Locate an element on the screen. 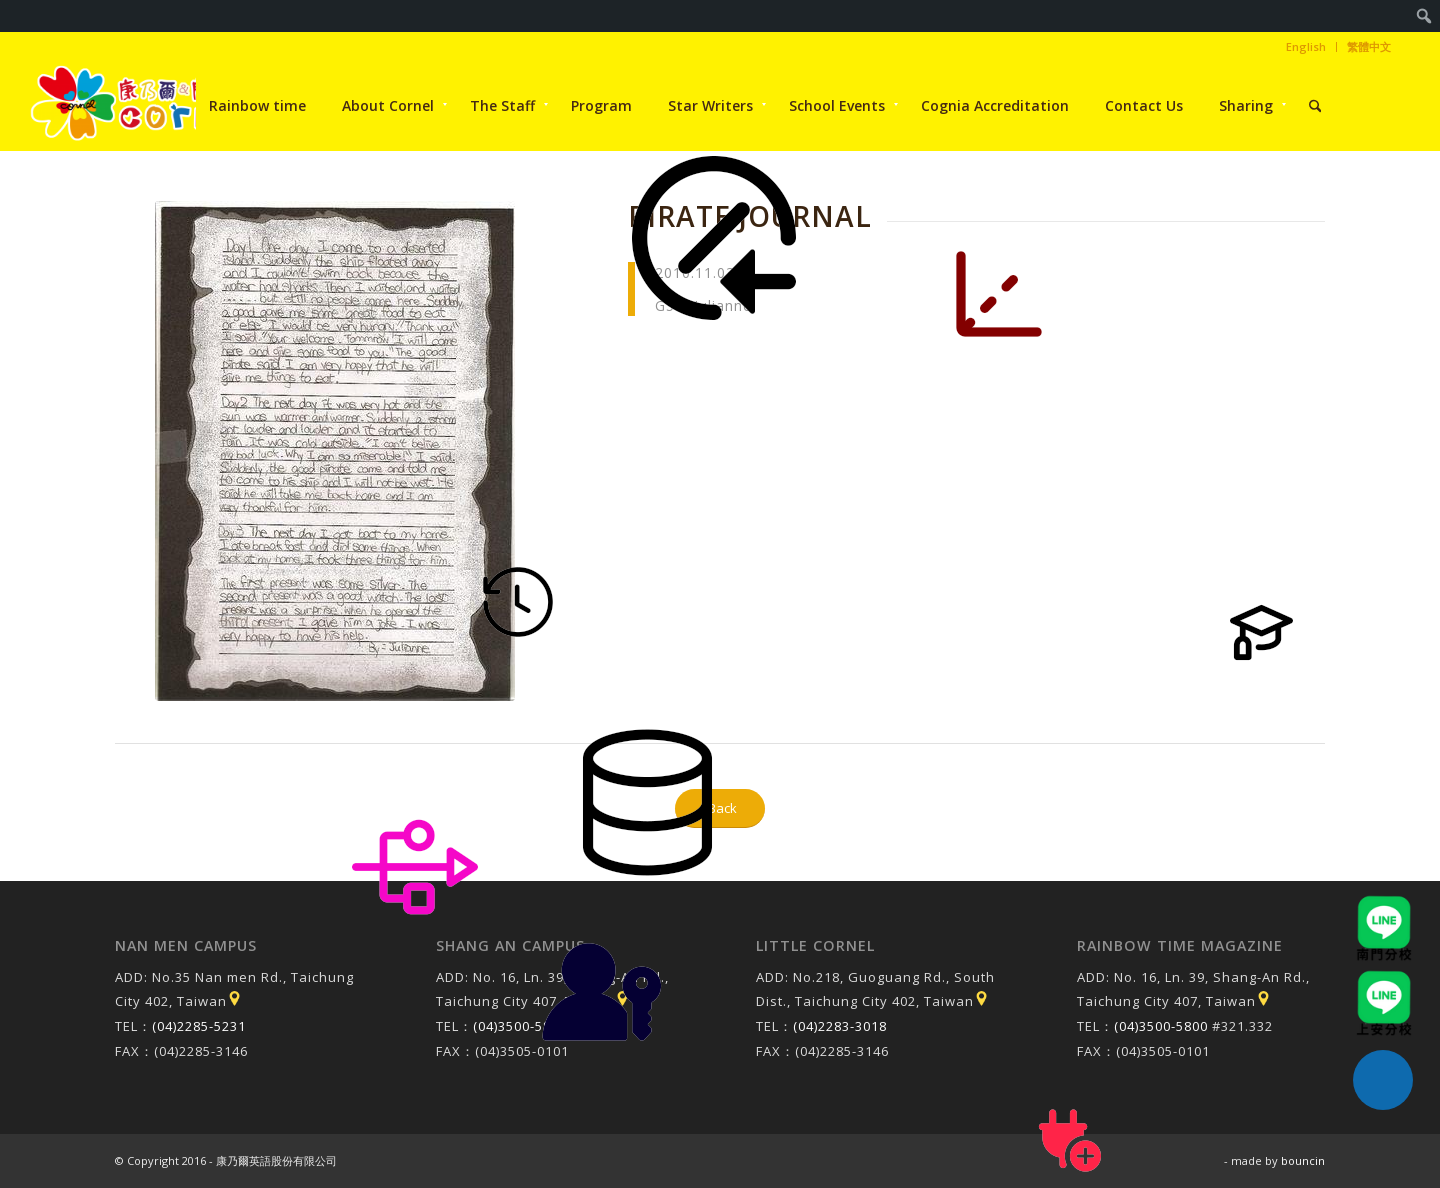  toggle 3D view mode is located at coordinates (999, 294).